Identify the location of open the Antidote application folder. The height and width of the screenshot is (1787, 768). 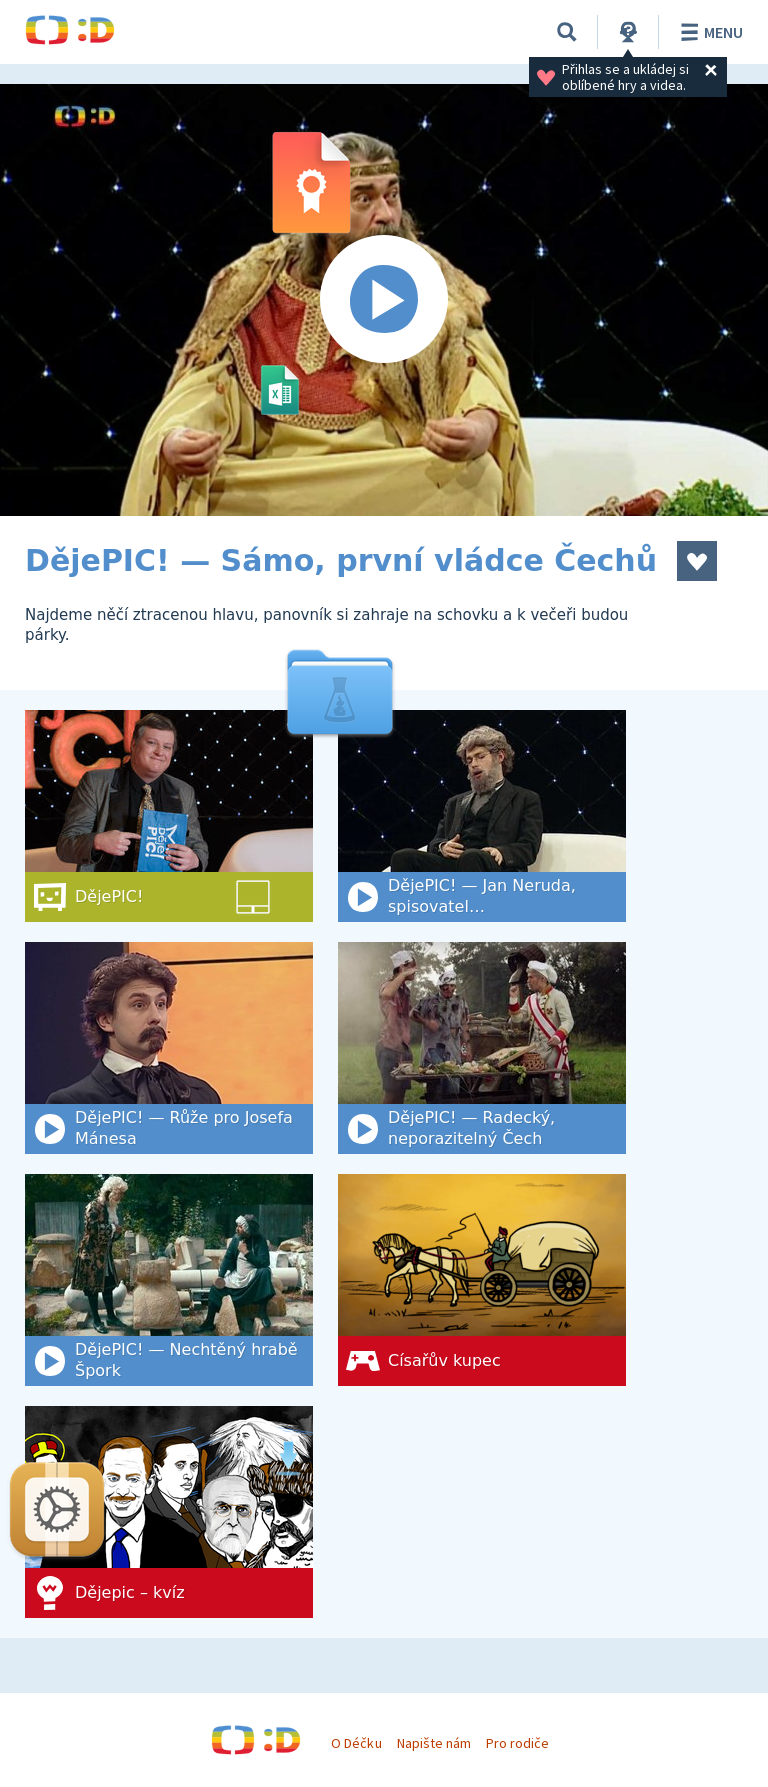
(340, 692).